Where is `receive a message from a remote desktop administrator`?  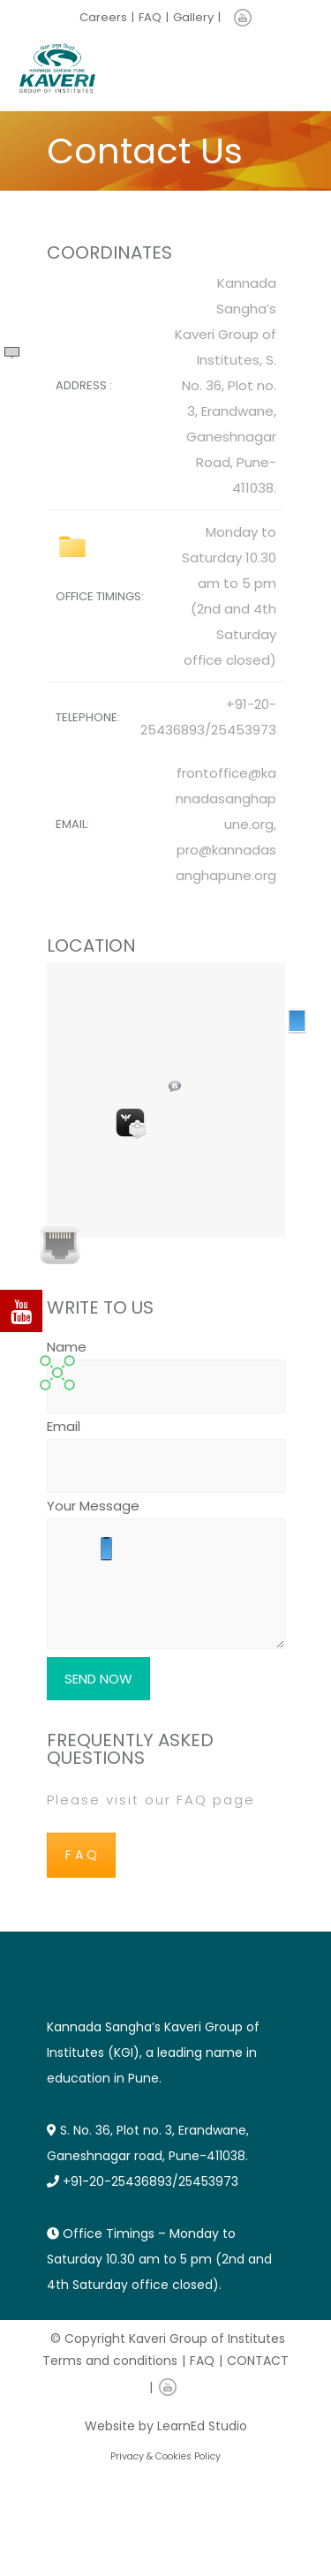 receive a message from a remote desktop administrator is located at coordinates (175, 1088).